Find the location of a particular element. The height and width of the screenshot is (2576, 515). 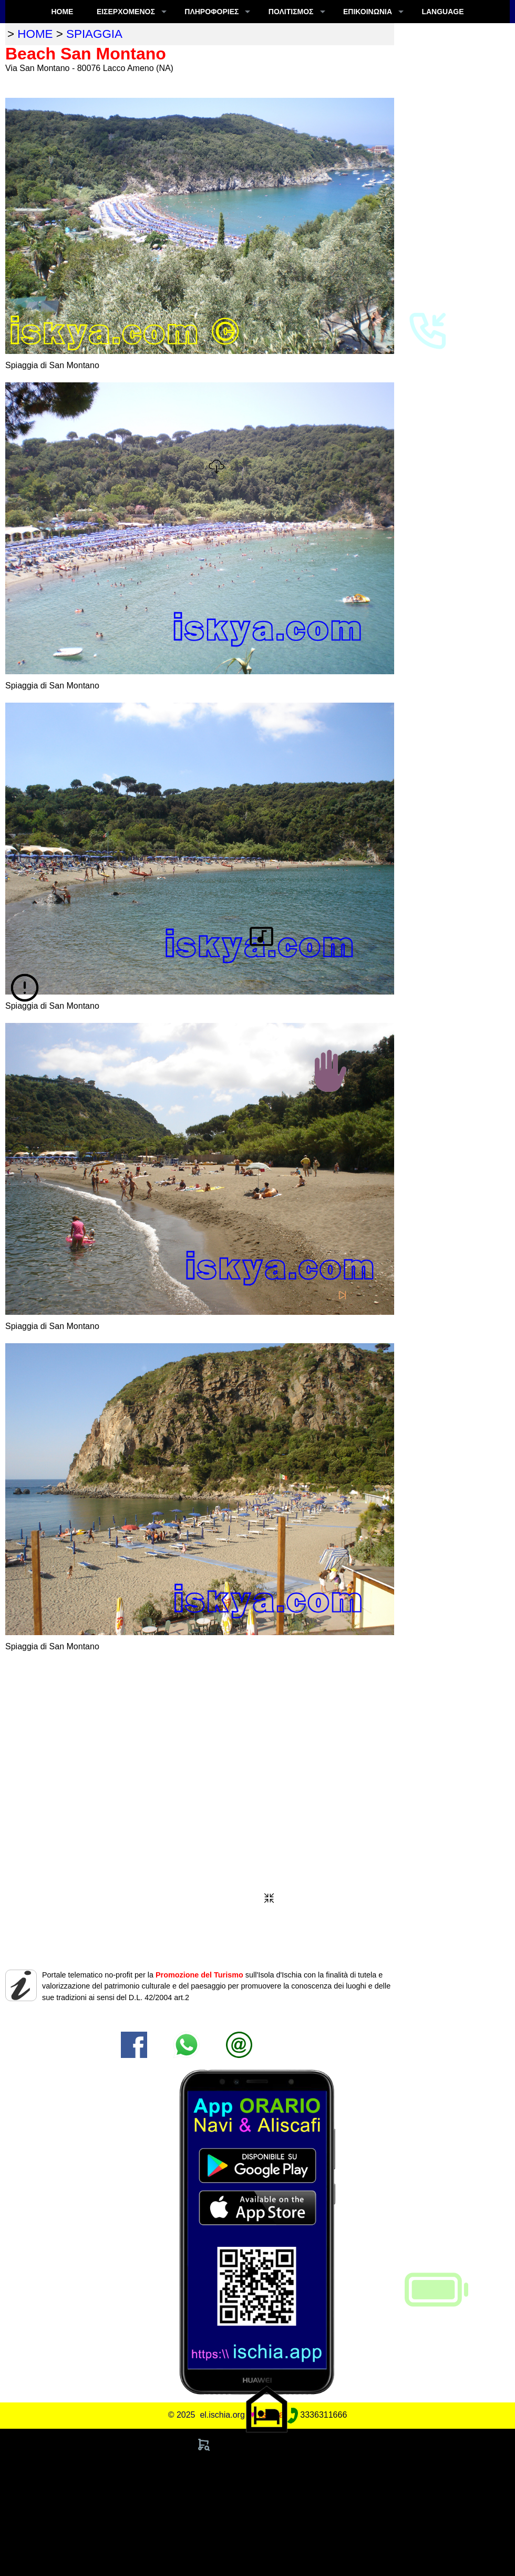

indicates battery is fully charged is located at coordinates (436, 2289).